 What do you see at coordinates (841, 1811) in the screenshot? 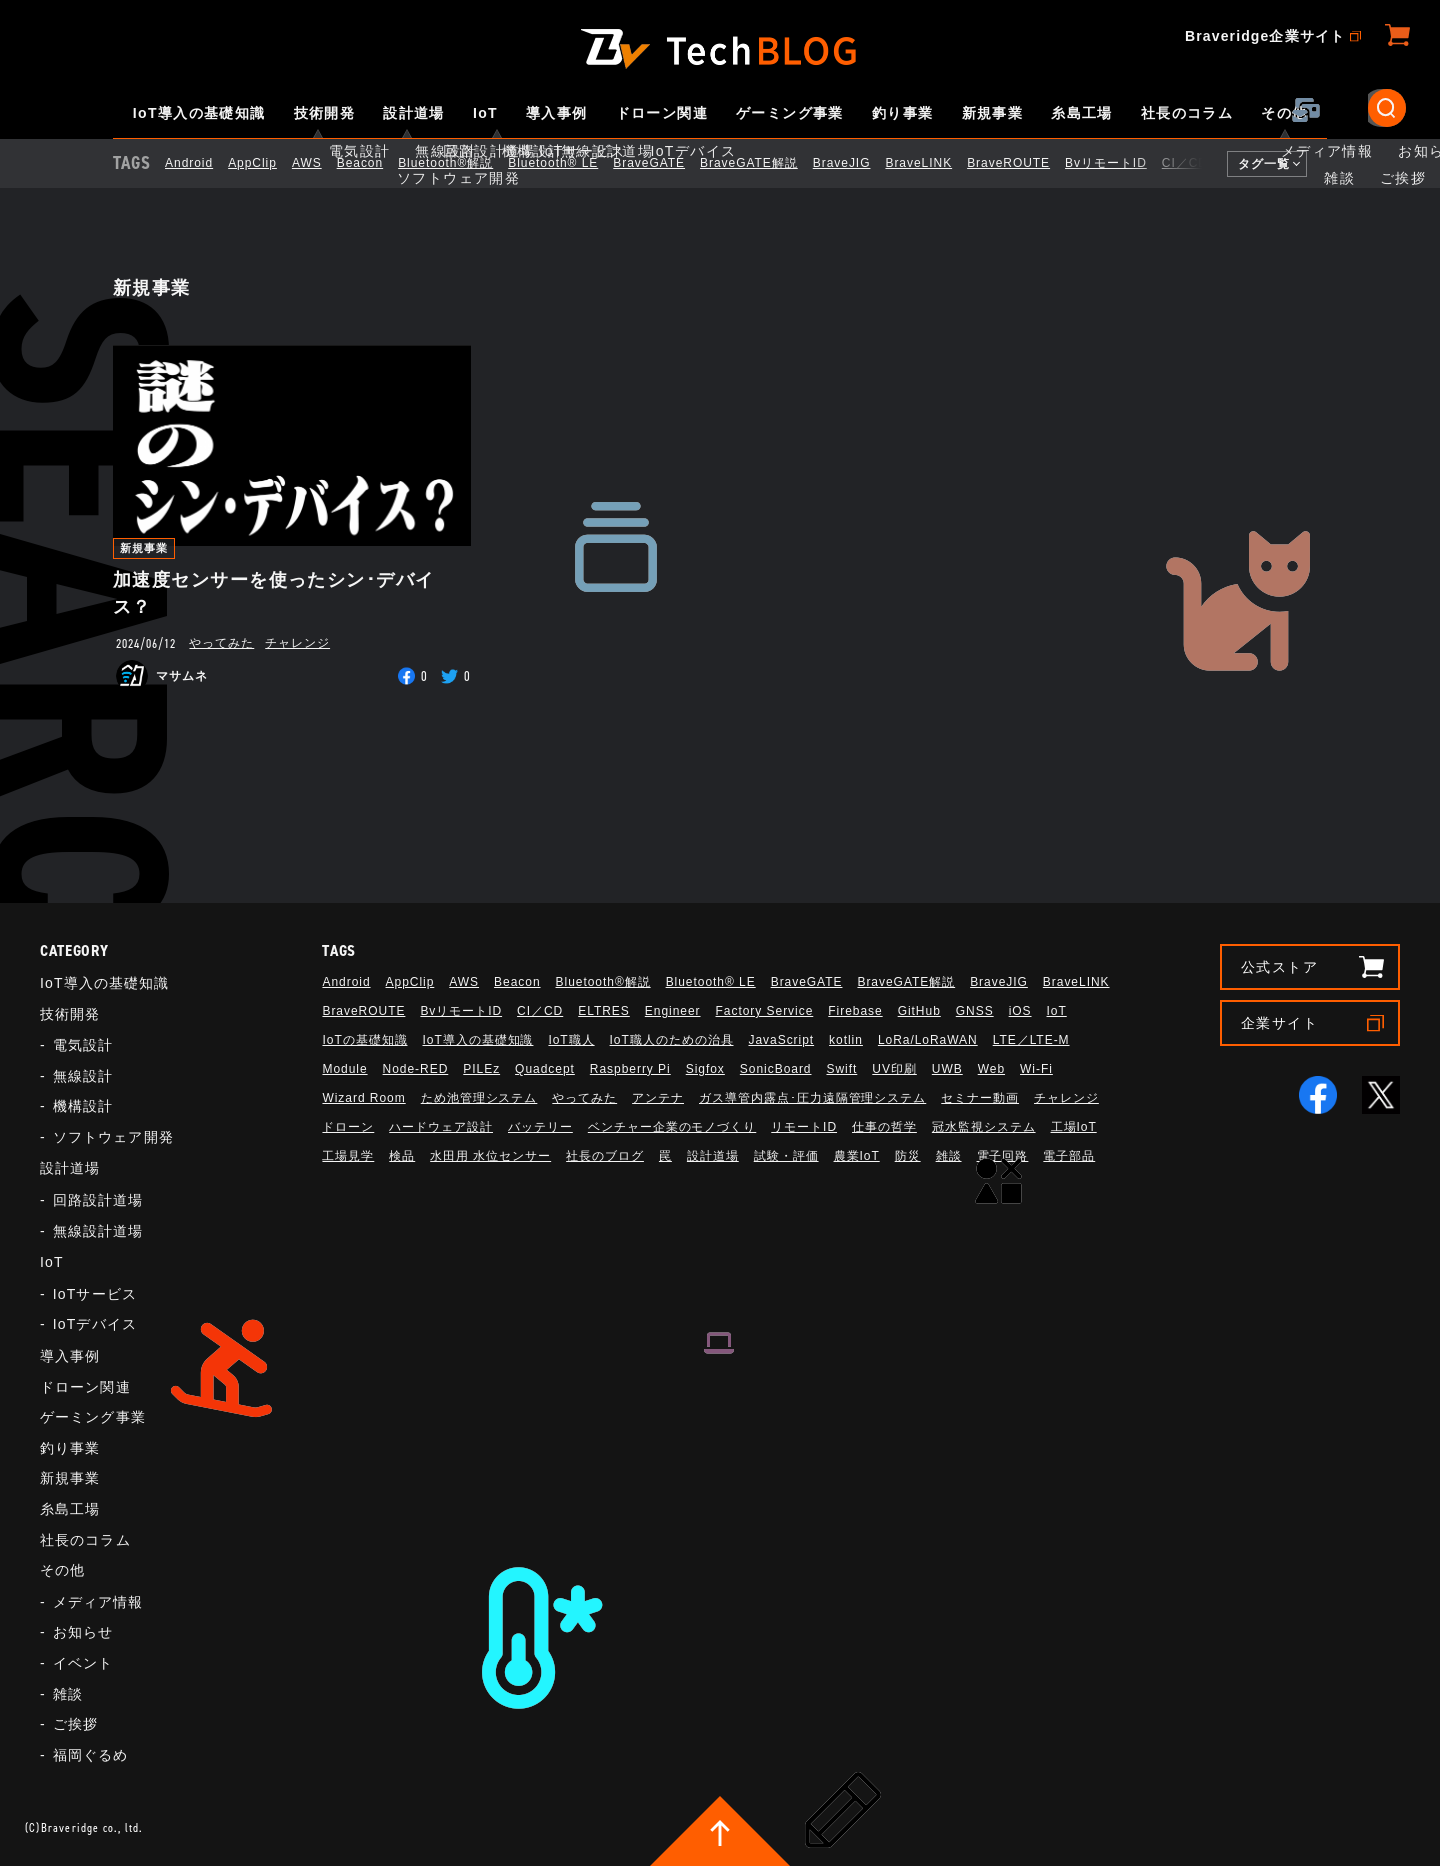
I see `edit content or text` at bounding box center [841, 1811].